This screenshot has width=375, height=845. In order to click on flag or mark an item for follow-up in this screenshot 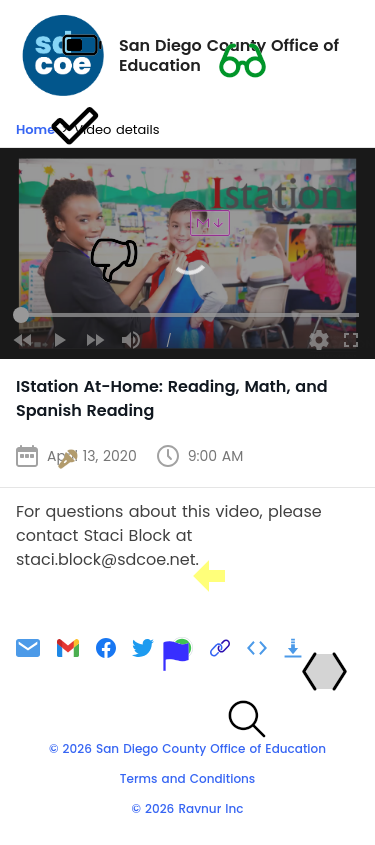, I will do `click(176, 656)`.